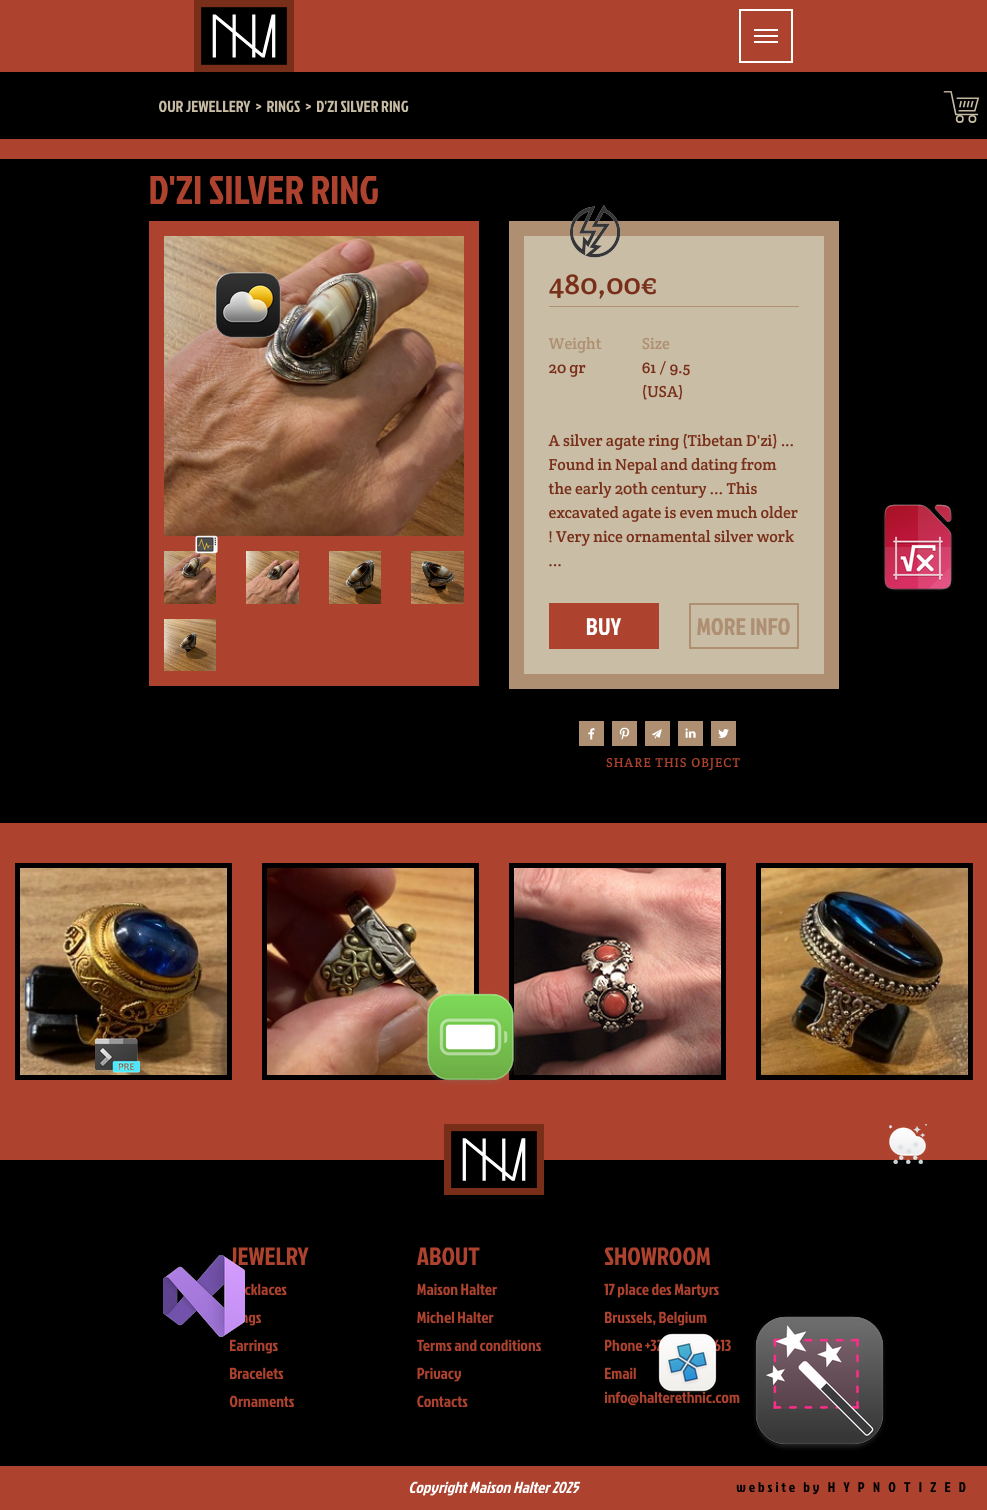  I want to click on thunderbolt port or connection status, so click(595, 232).